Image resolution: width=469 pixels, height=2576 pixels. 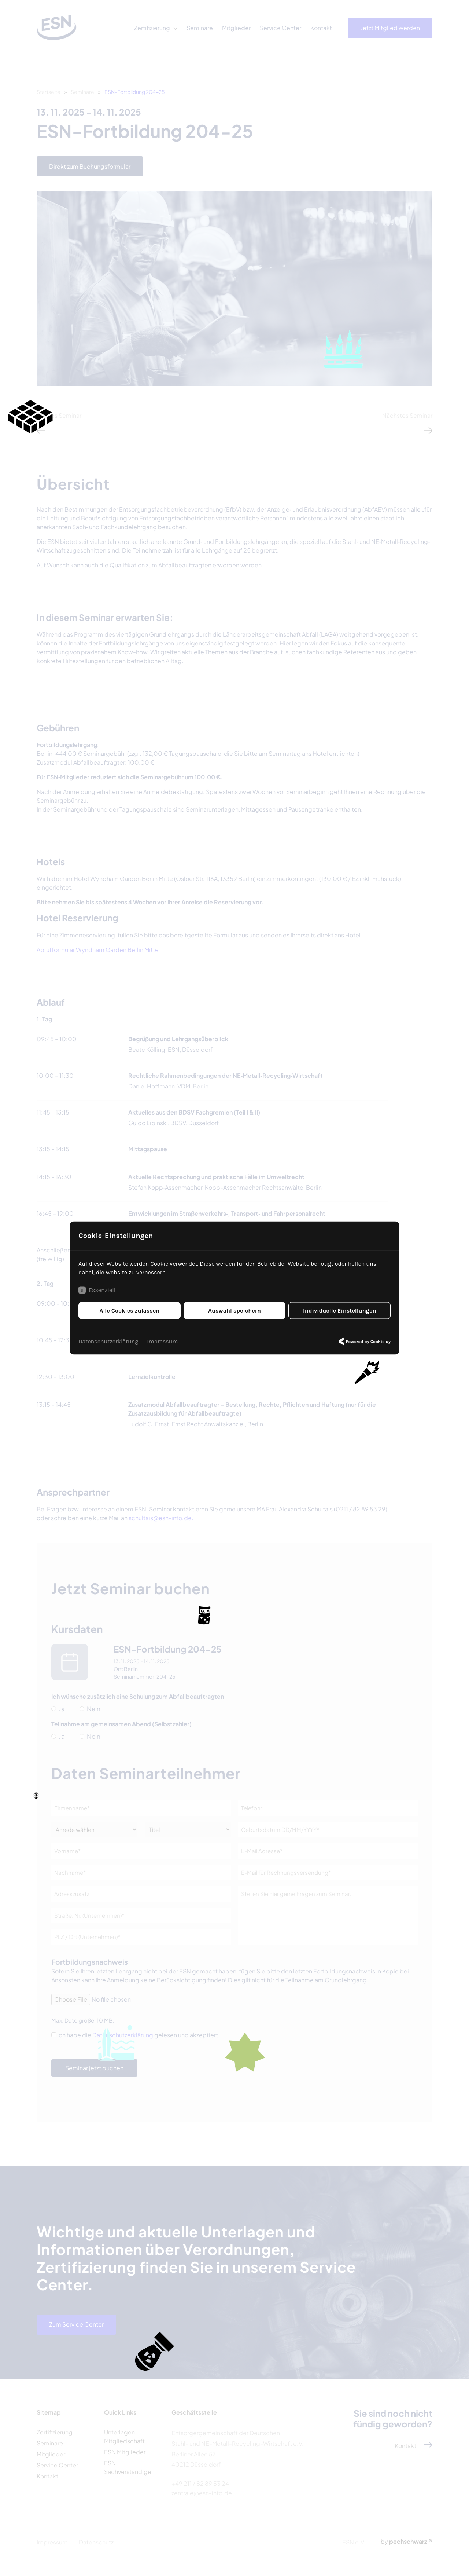 I want to click on access surfing or water sports activities, so click(x=116, y=2042).